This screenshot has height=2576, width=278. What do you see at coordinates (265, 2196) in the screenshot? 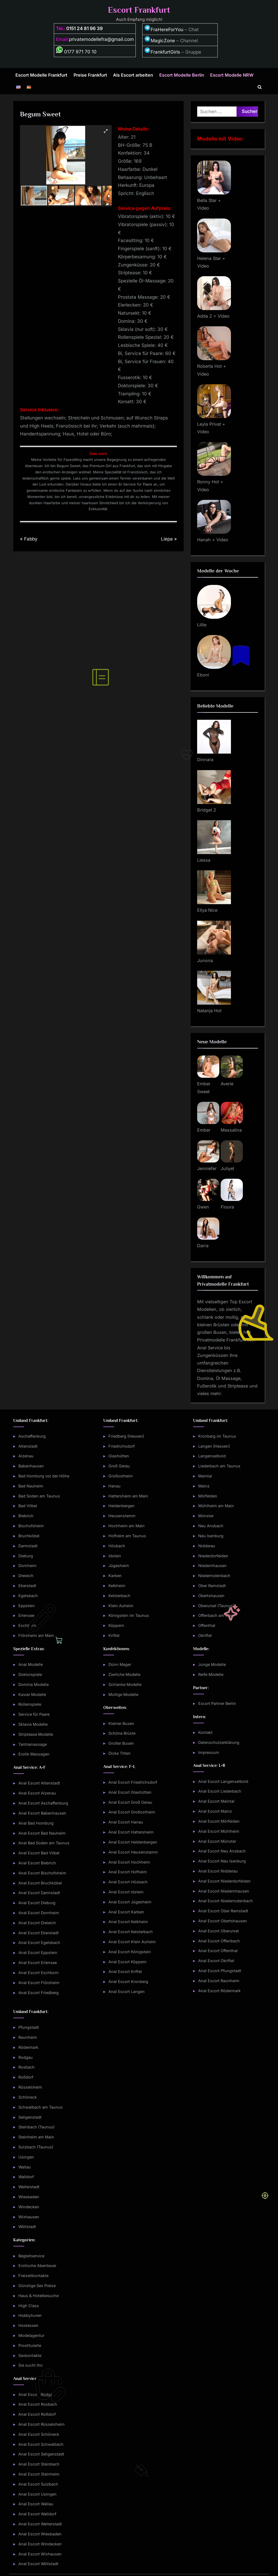
I see `center map on current location` at bounding box center [265, 2196].